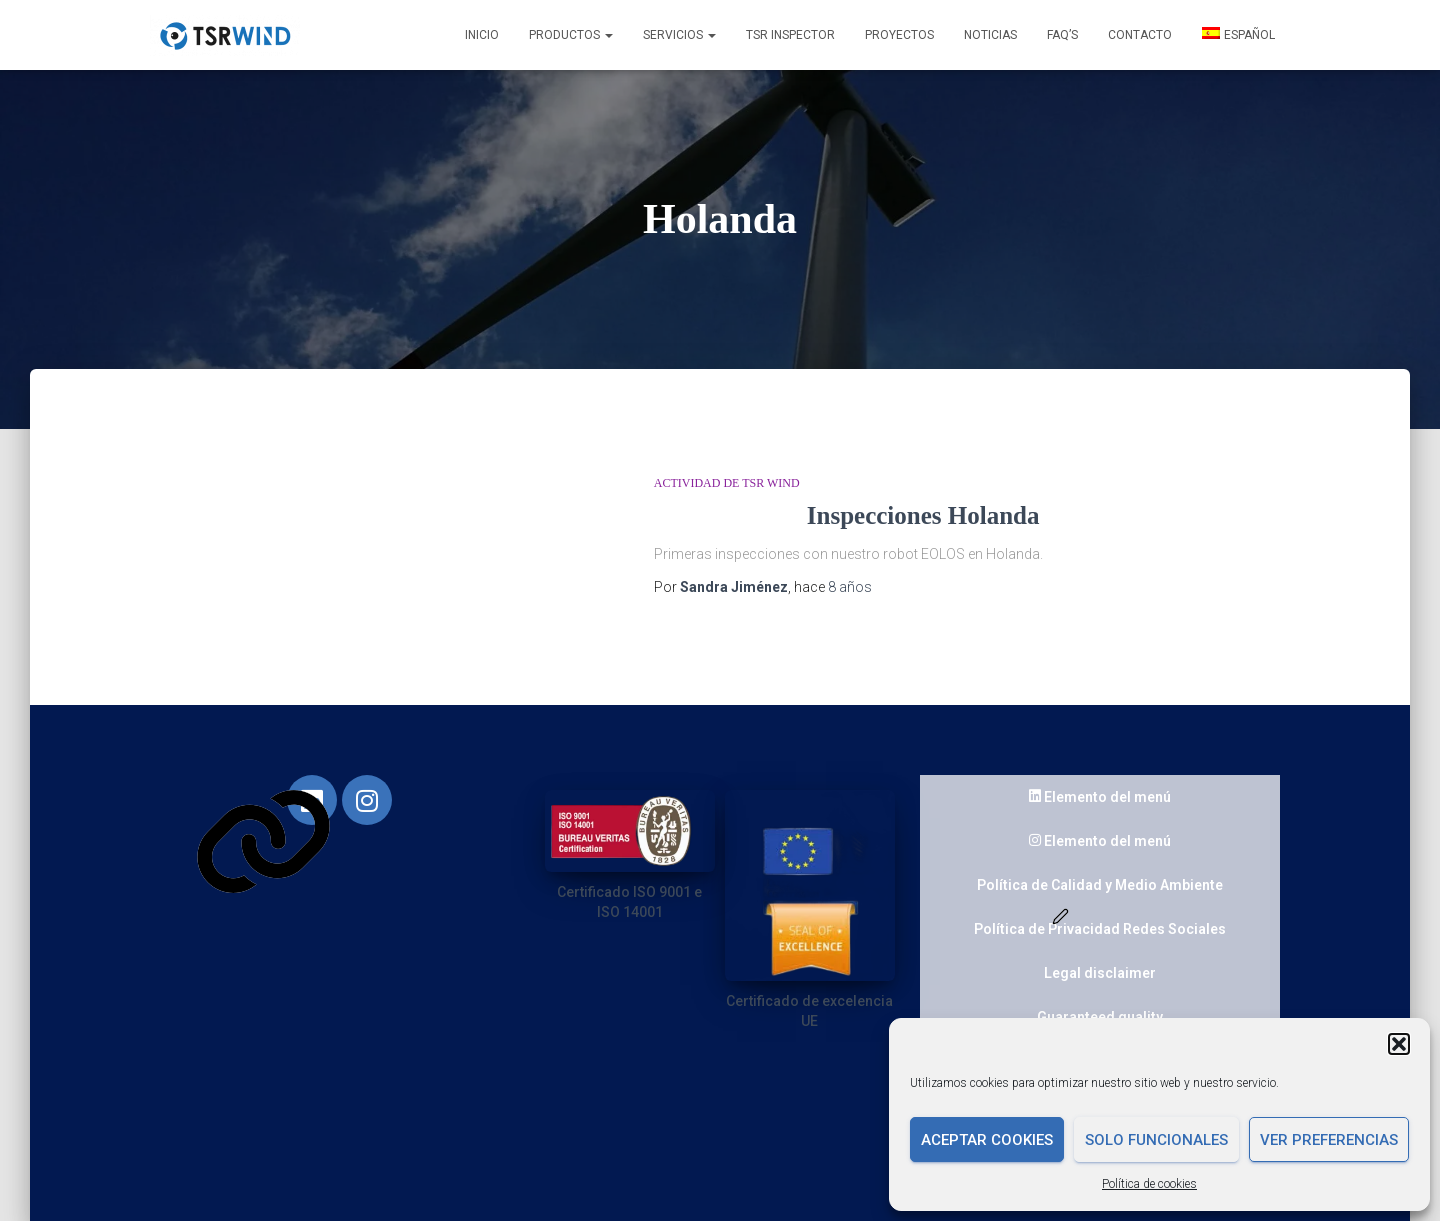 Image resolution: width=1440 pixels, height=1221 pixels. What do you see at coordinates (263, 841) in the screenshot?
I see `copy or share a link` at bounding box center [263, 841].